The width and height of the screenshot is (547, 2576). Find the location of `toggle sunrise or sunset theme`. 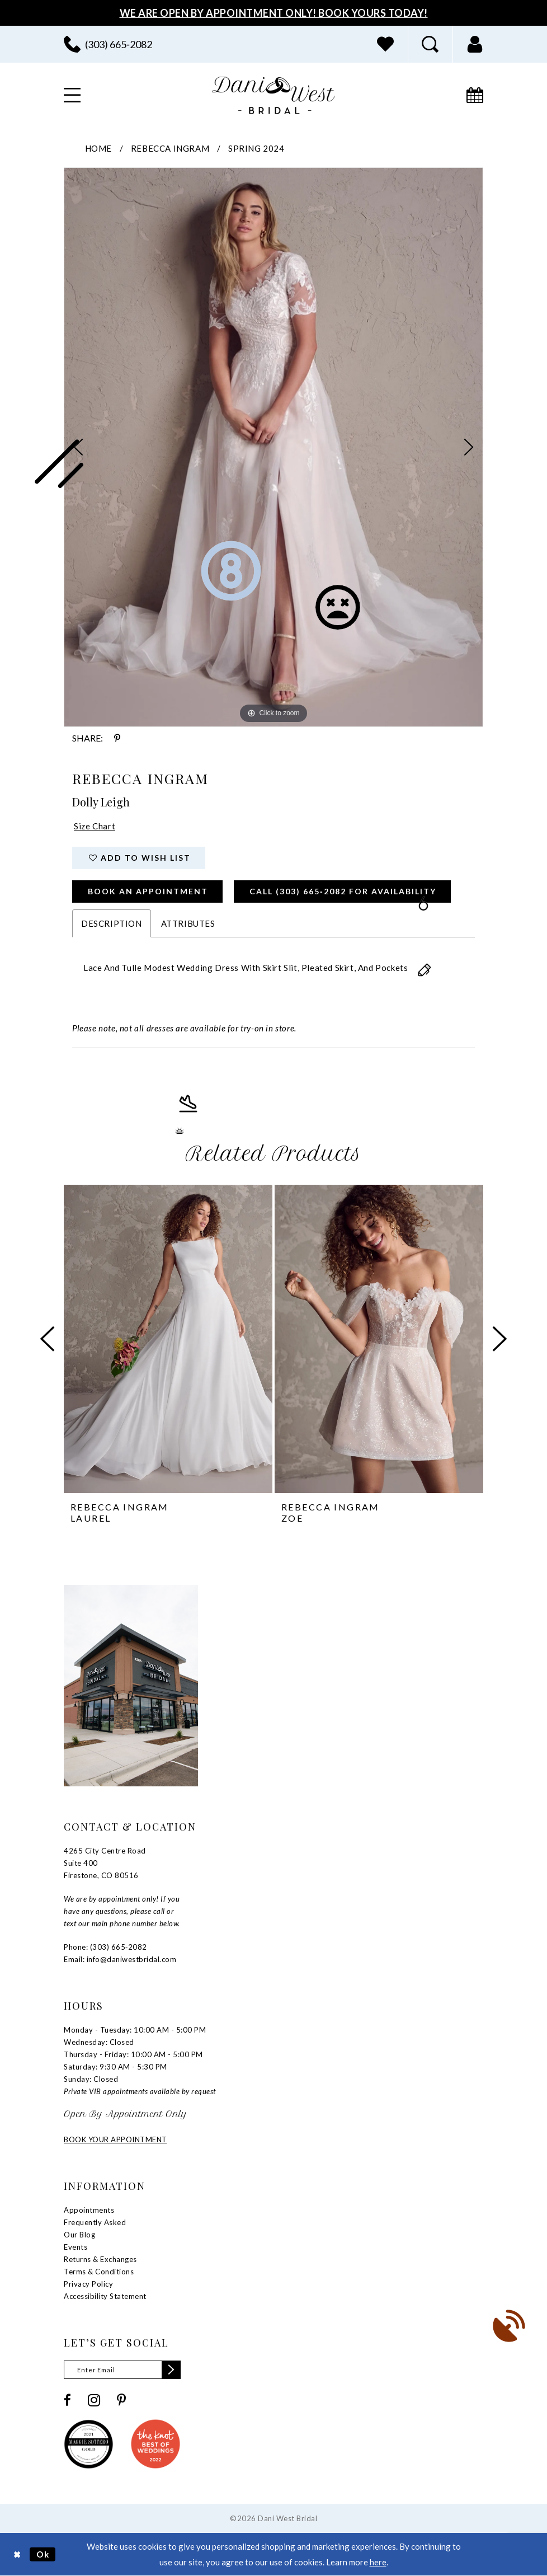

toggle sunrise or sunset theme is located at coordinates (180, 1131).